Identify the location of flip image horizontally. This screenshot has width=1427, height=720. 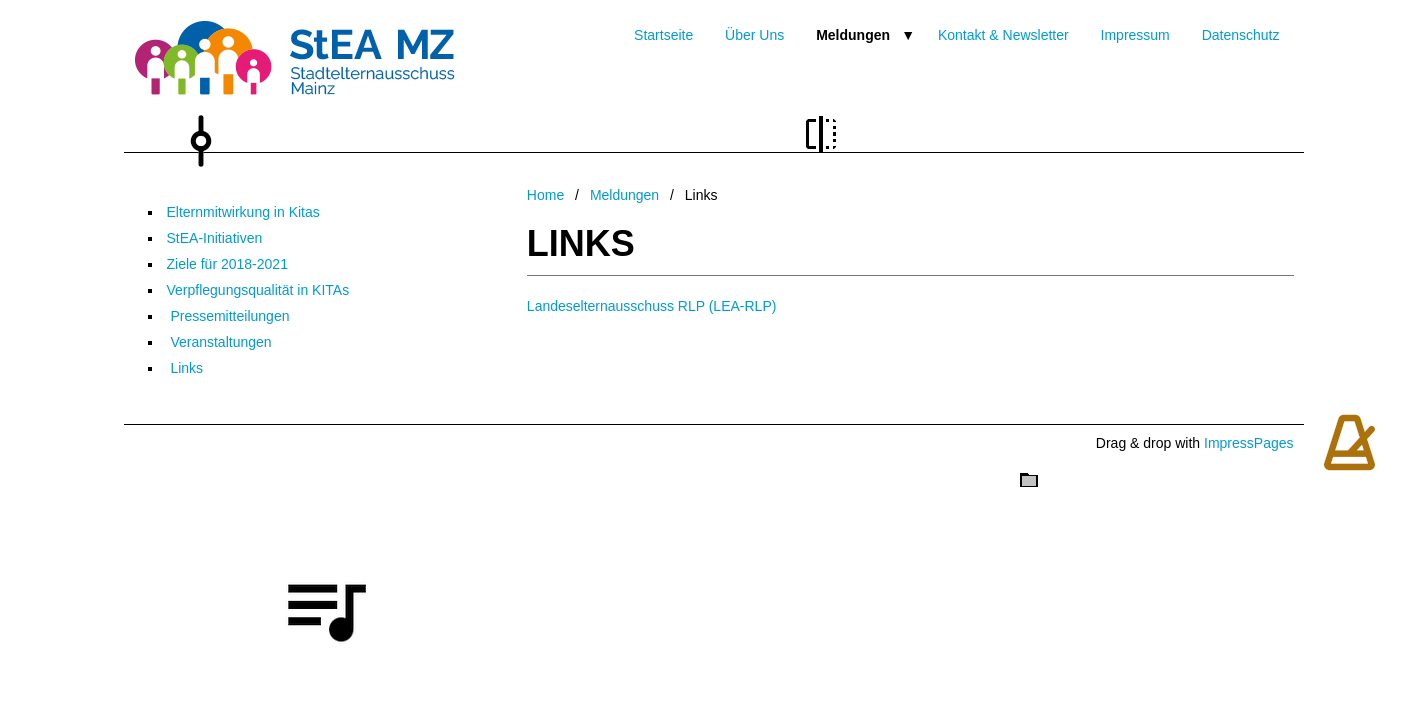
(821, 134).